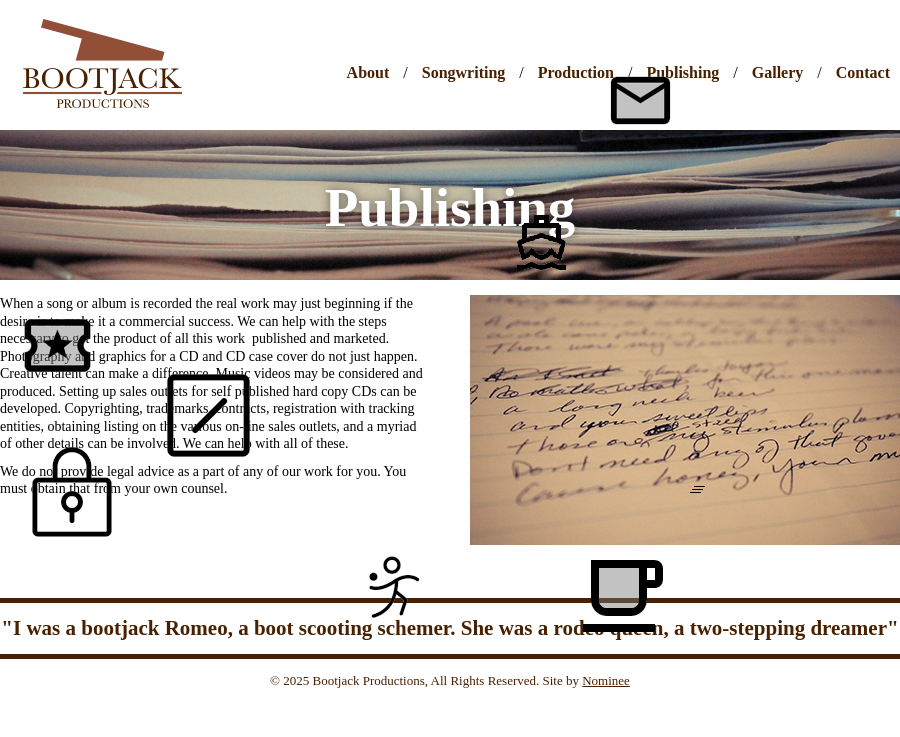 Image resolution: width=900 pixels, height=737 pixels. What do you see at coordinates (57, 345) in the screenshot?
I see `view local events or entertainment` at bounding box center [57, 345].